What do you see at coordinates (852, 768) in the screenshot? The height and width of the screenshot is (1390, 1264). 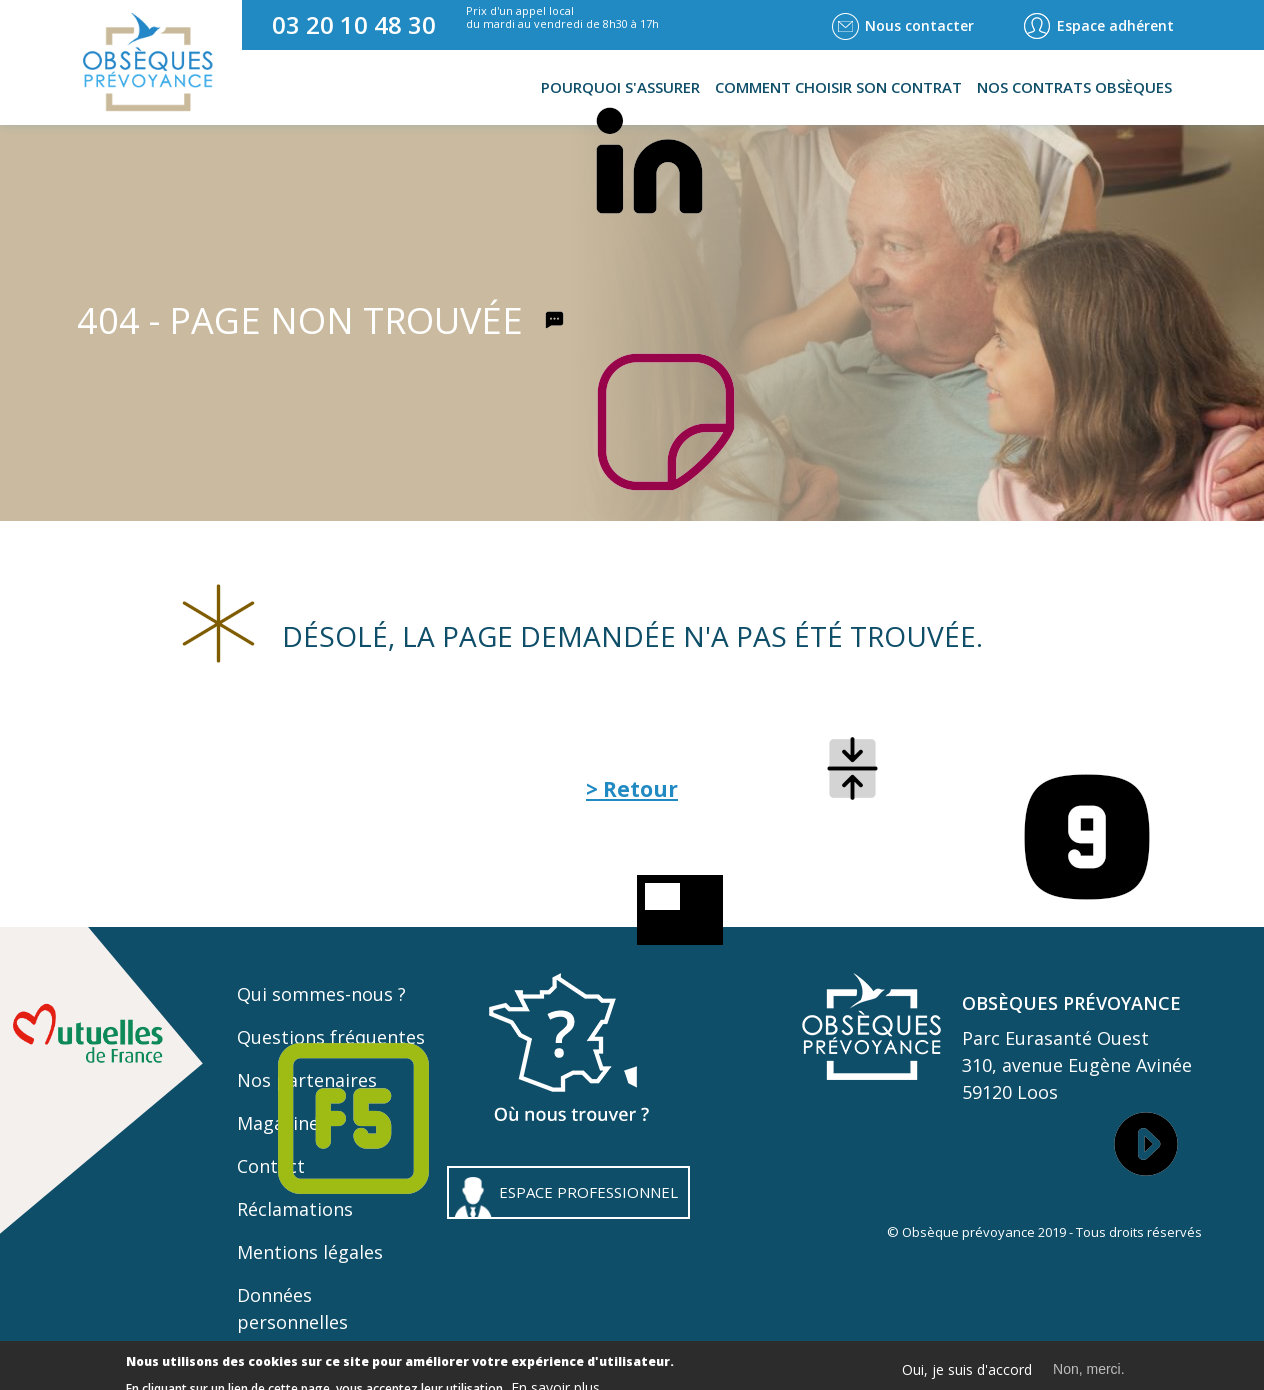 I see `collapse content vertically` at bounding box center [852, 768].